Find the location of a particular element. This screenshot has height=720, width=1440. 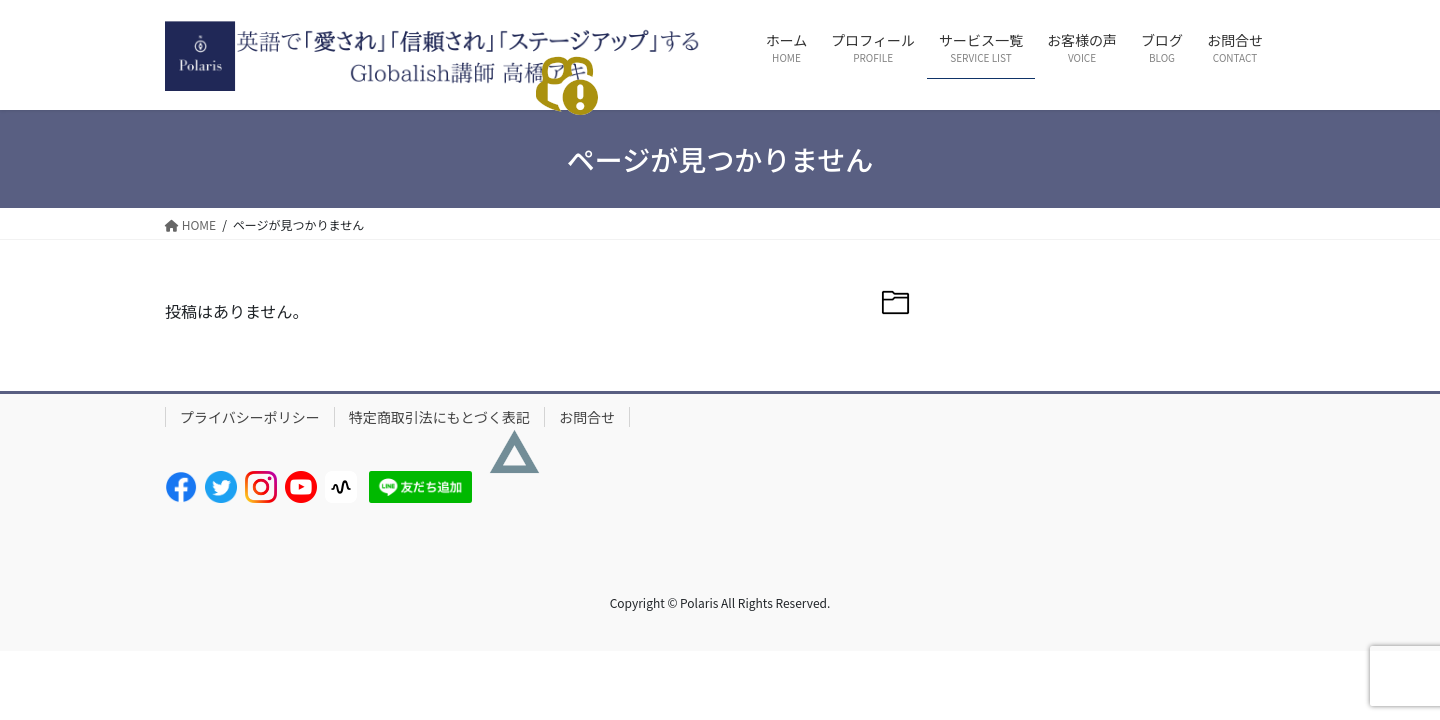

unverified function breakpoint in debug mode is located at coordinates (514, 454).